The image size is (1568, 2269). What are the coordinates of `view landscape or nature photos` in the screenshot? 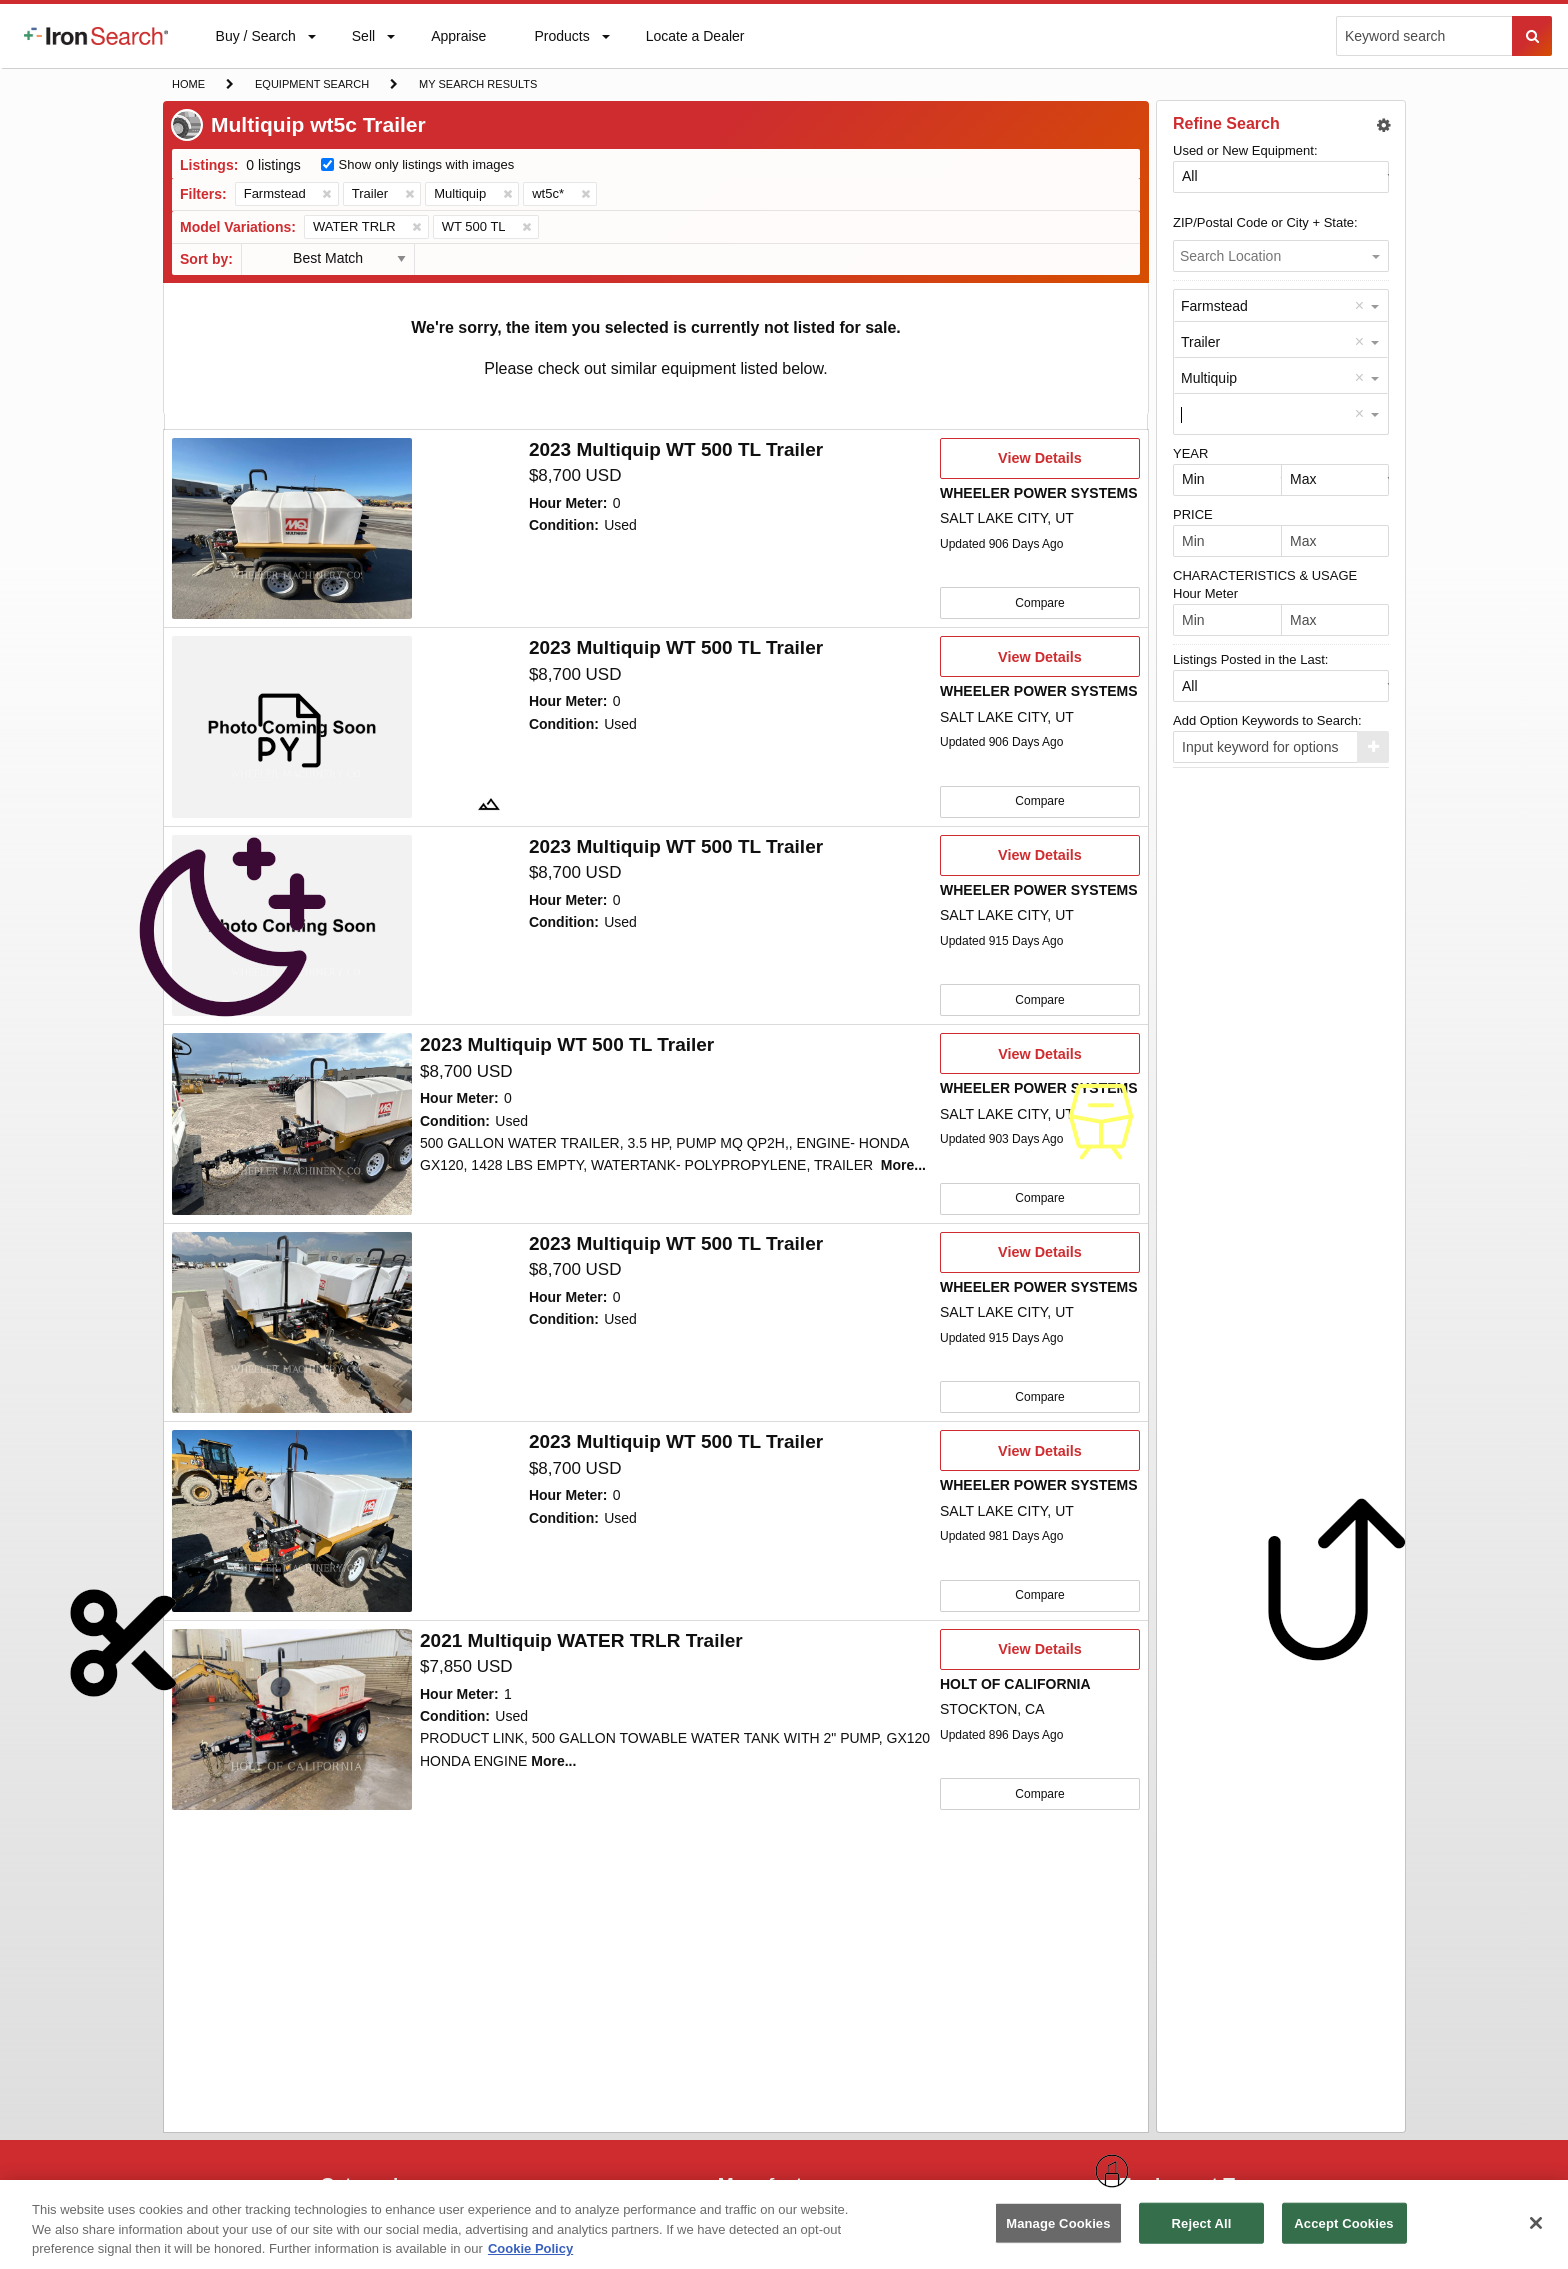 It's located at (489, 804).